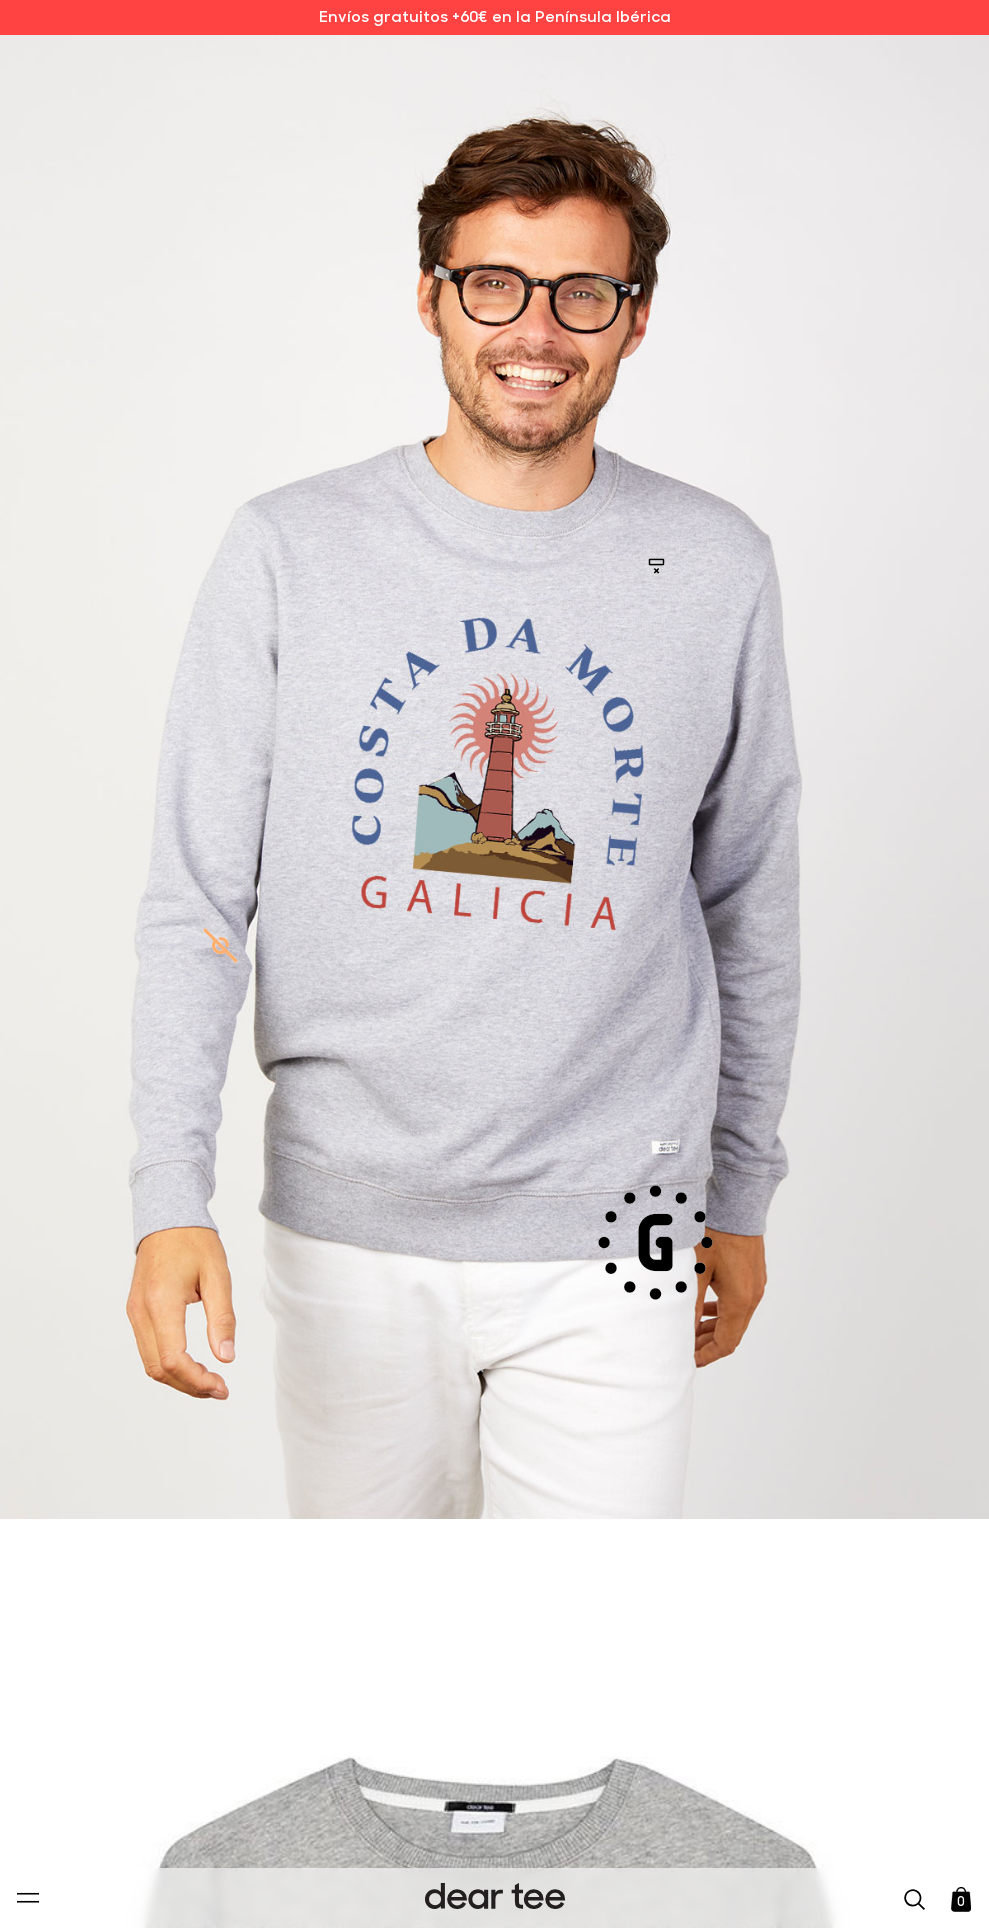 The height and width of the screenshot is (1928, 989). Describe the element at coordinates (220, 945) in the screenshot. I see `disable location point or marker` at that location.